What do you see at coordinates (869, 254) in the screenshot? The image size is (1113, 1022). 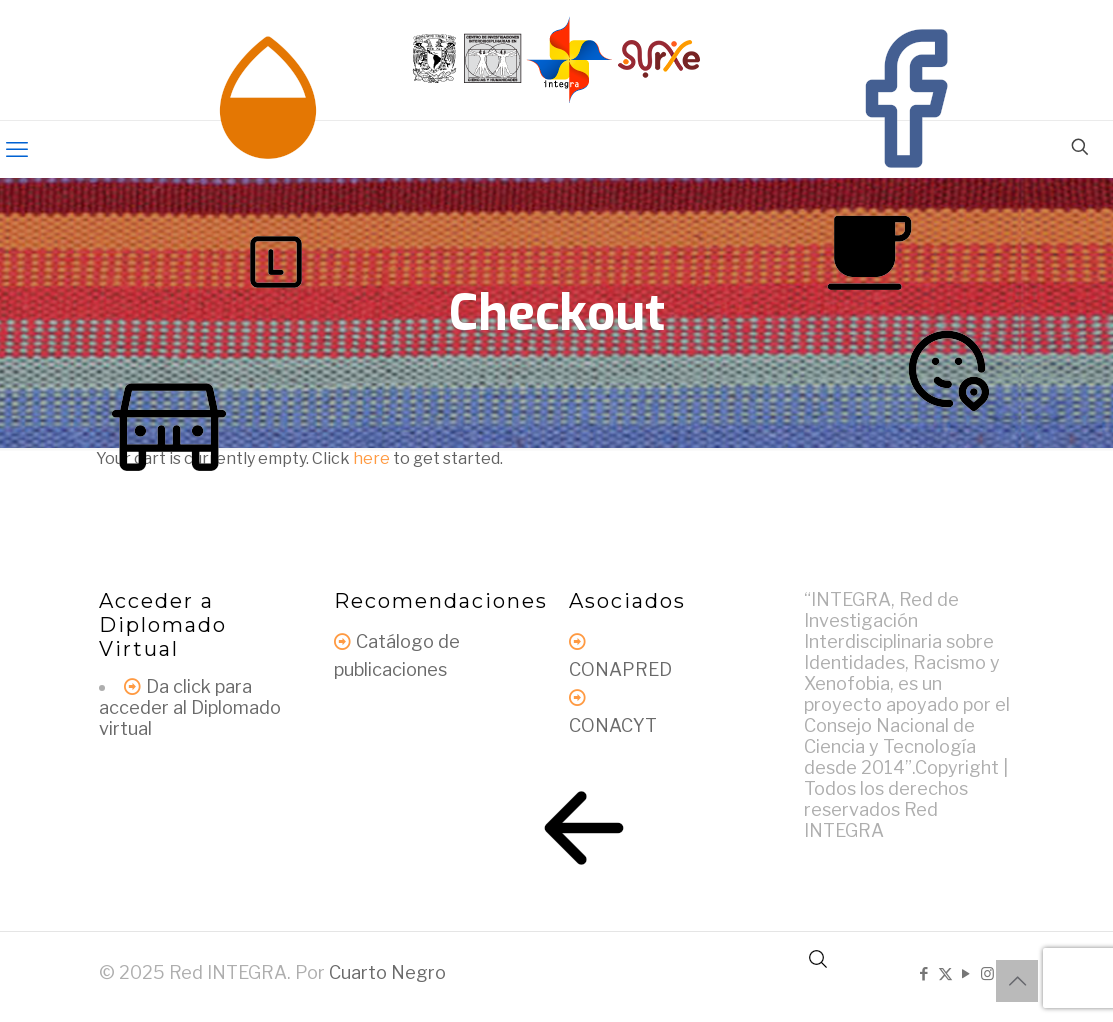 I see `find nearby coffee shops or cafes` at bounding box center [869, 254].